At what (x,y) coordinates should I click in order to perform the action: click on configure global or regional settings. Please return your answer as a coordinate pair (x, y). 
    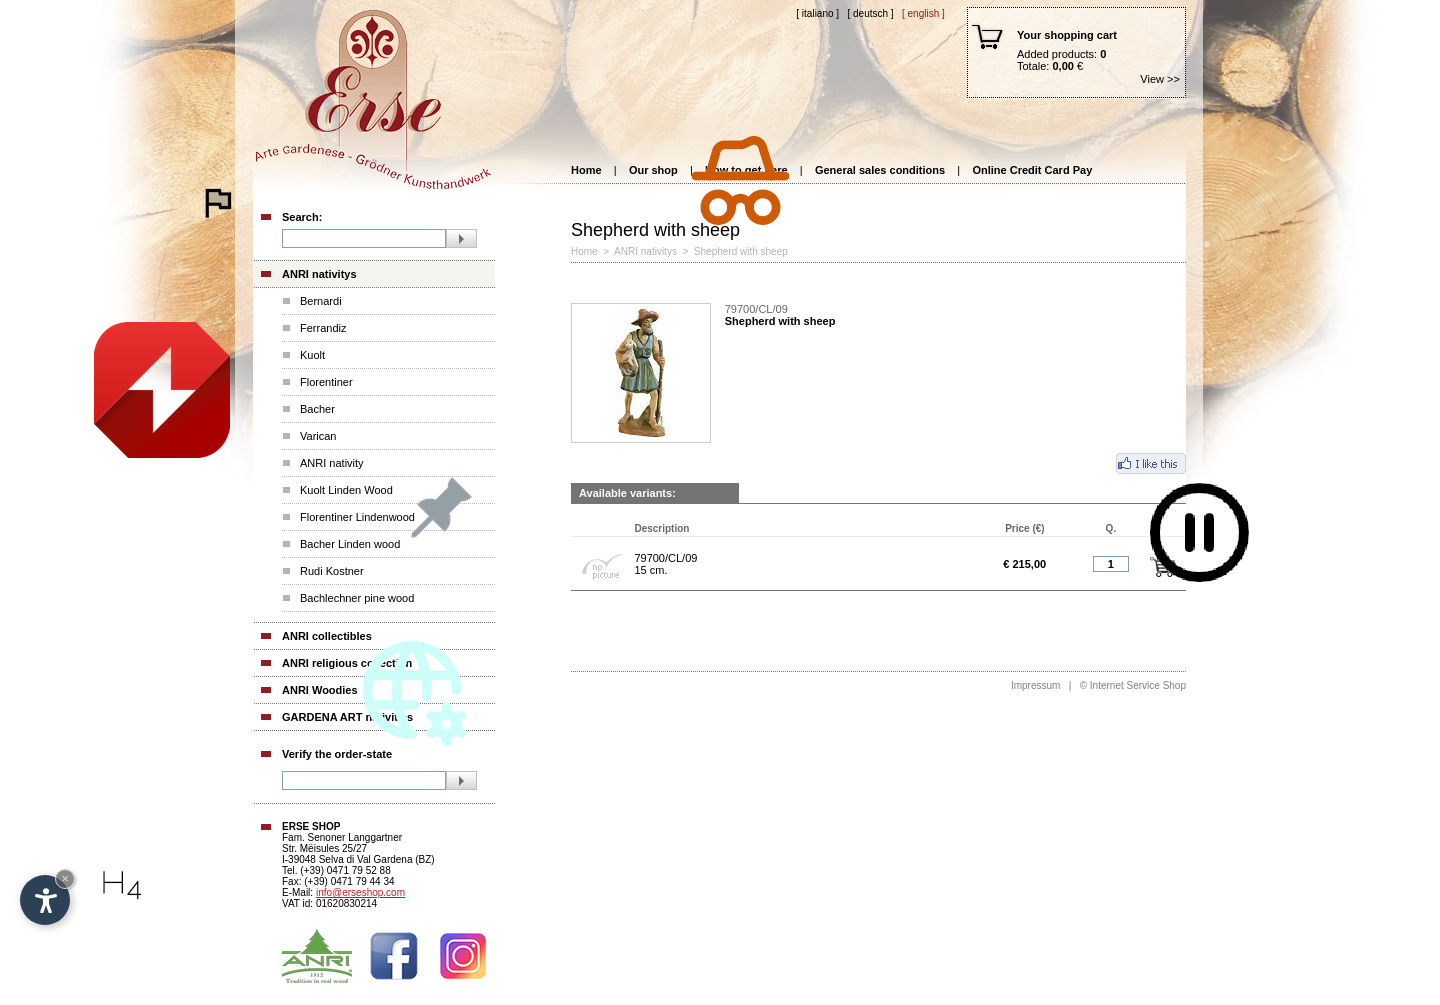
    Looking at the image, I should click on (412, 690).